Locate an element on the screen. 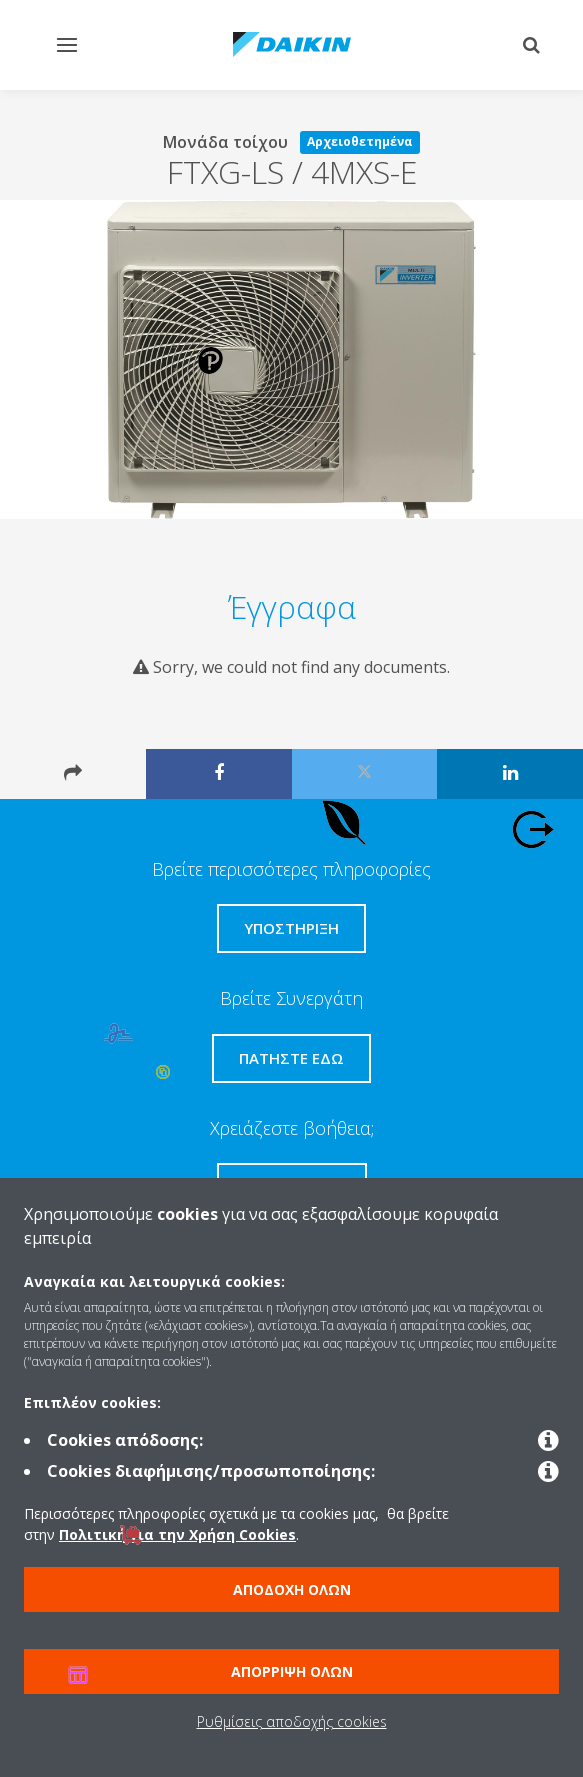 The width and height of the screenshot is (583, 1777). insert a table into a document is located at coordinates (78, 1675).